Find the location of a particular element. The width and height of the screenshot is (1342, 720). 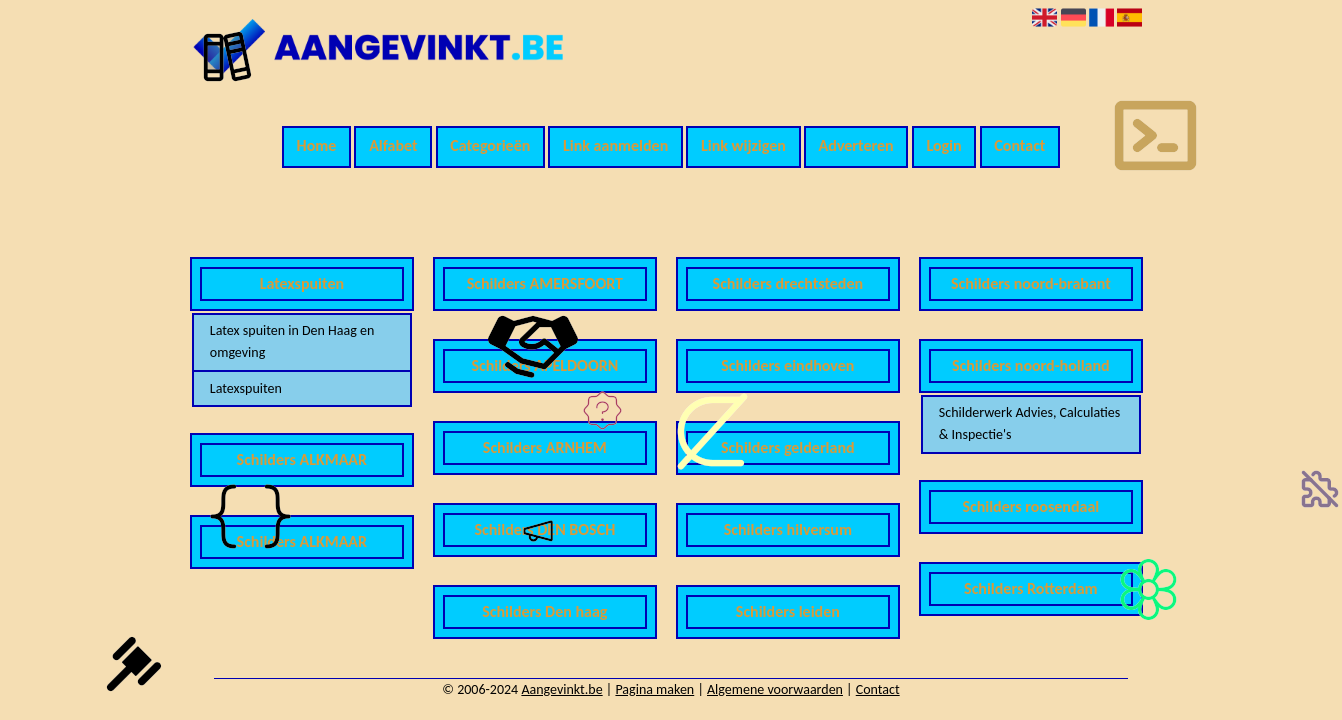

make an announcement or broadcast is located at coordinates (537, 530).